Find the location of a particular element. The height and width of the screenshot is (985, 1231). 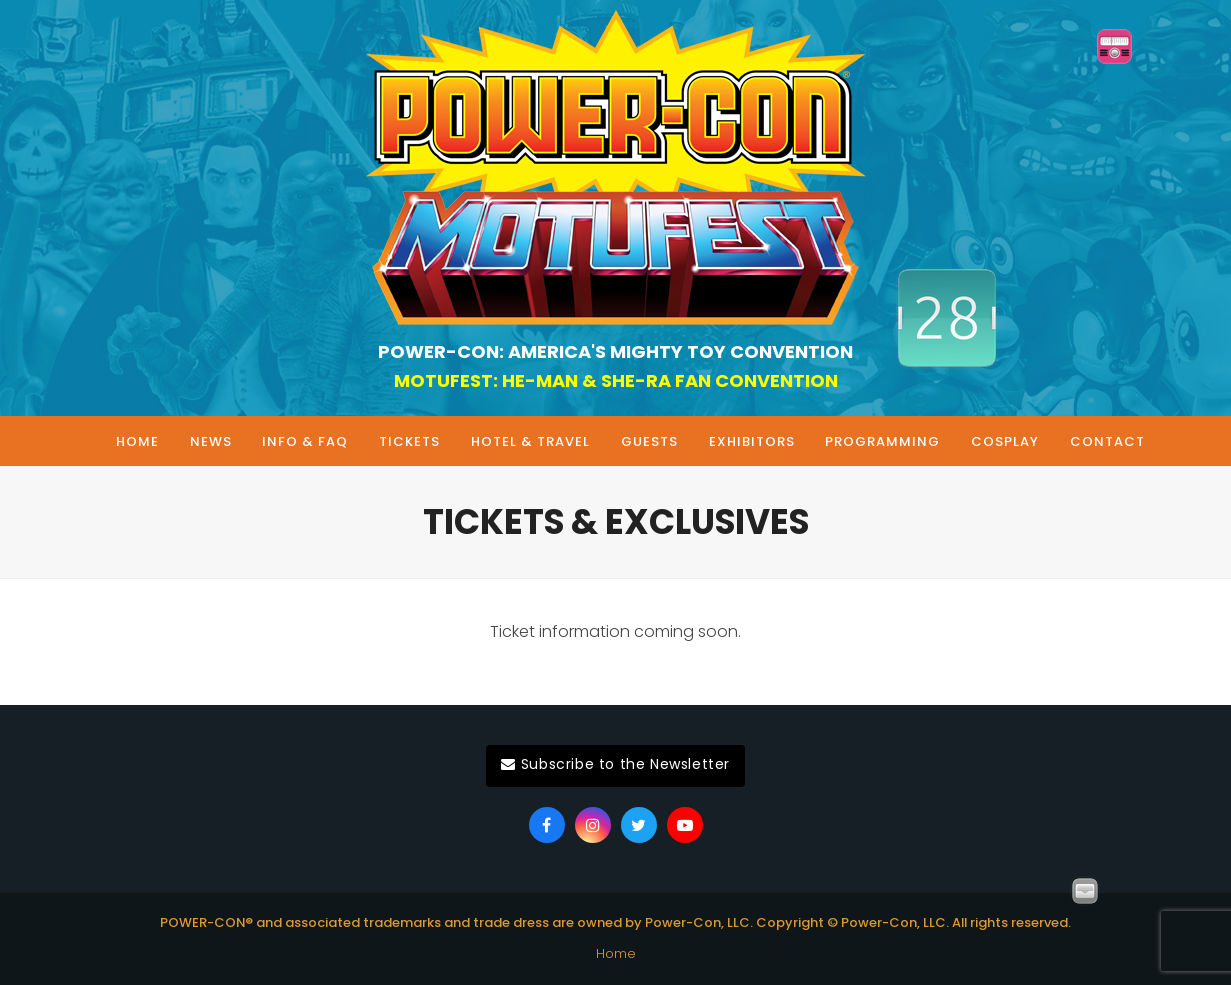

open tuner radio streaming app is located at coordinates (1114, 46).